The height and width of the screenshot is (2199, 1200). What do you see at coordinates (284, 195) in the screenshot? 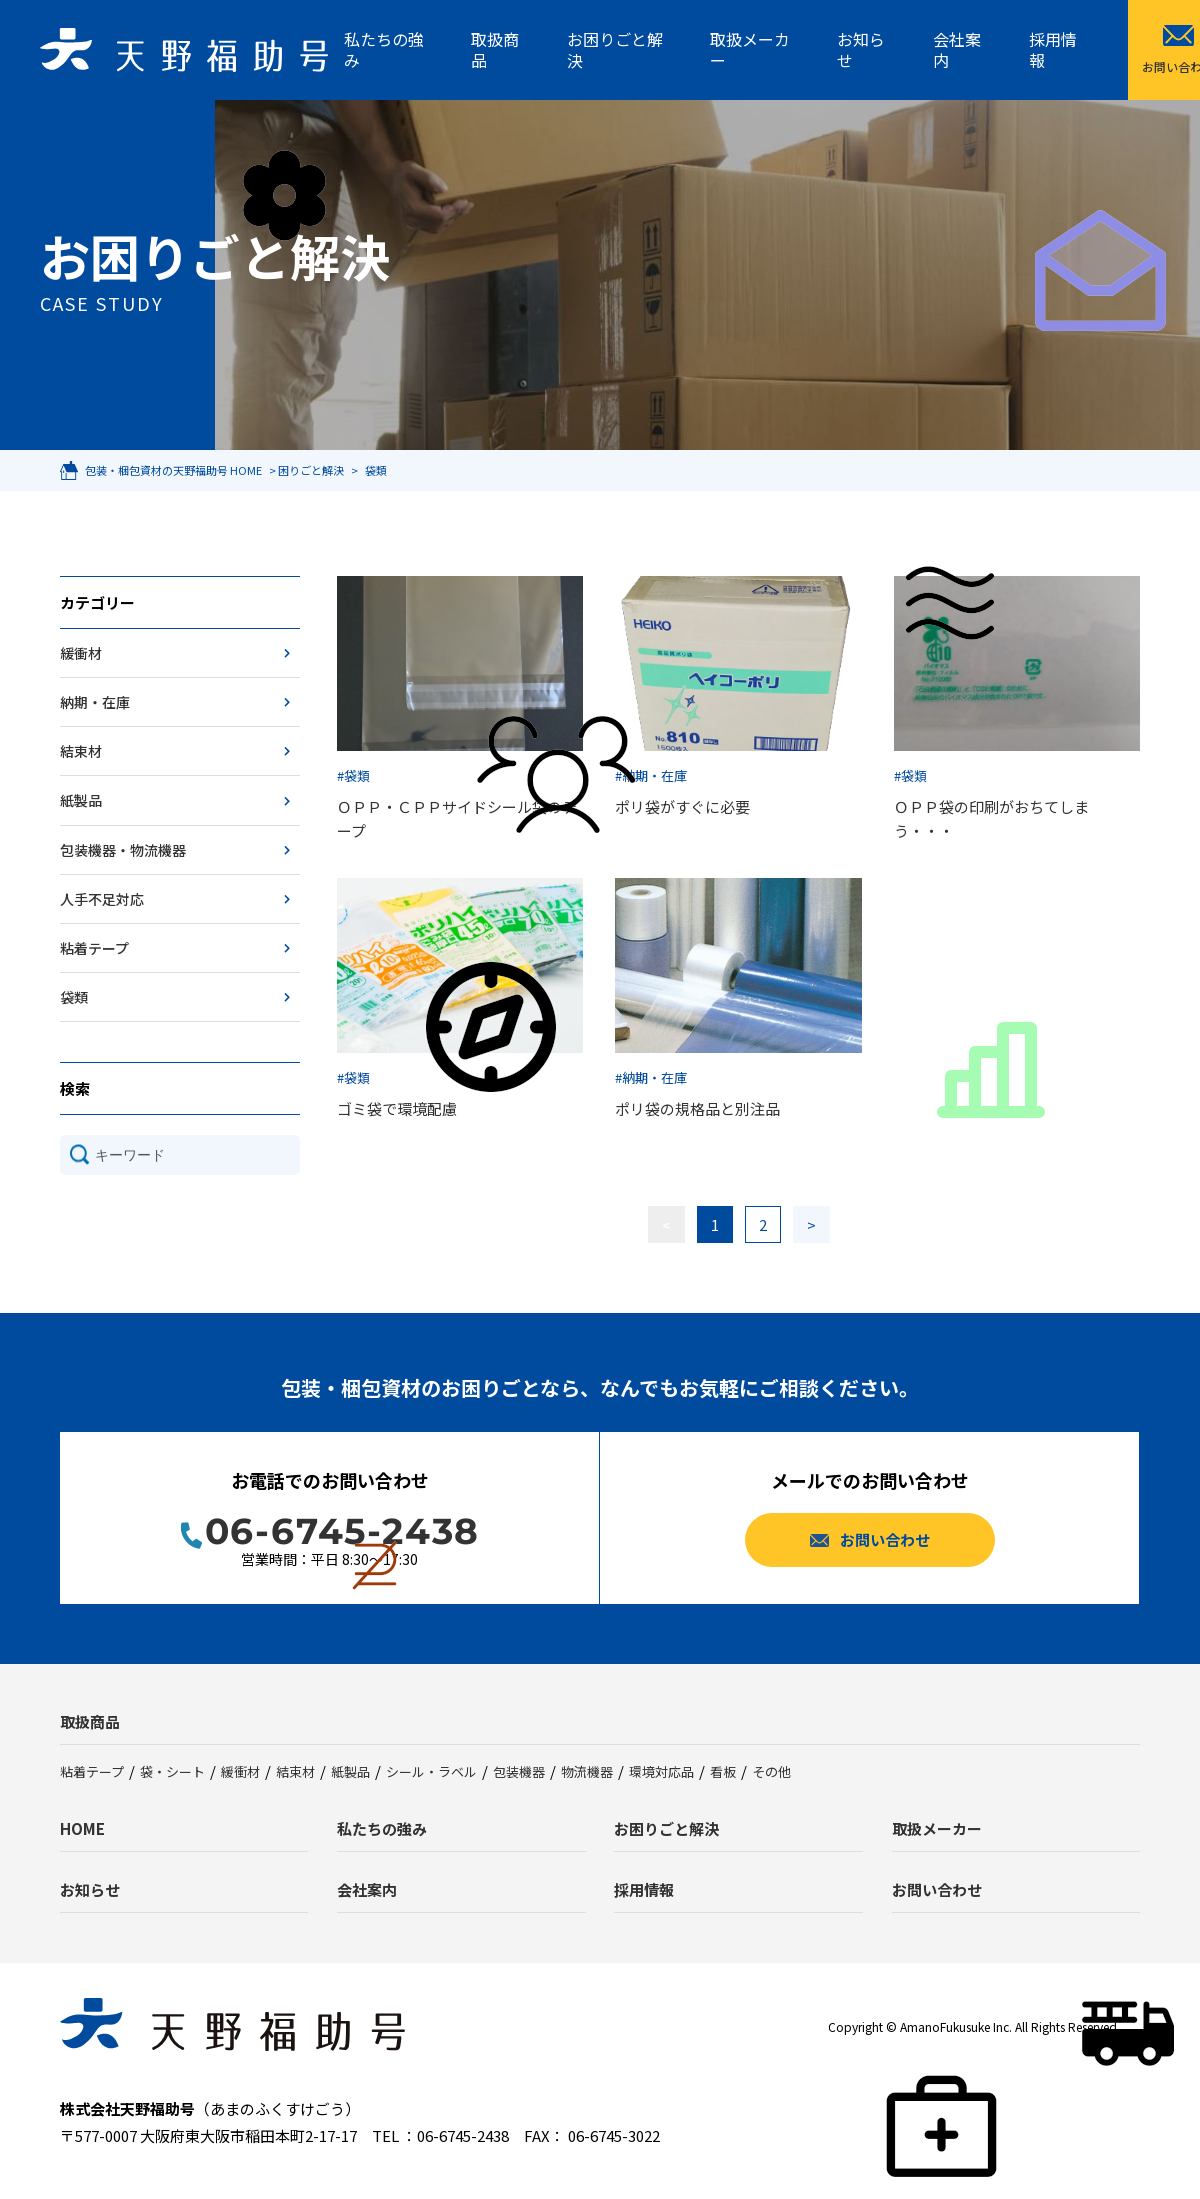
I see `access garden or plant care features` at bounding box center [284, 195].